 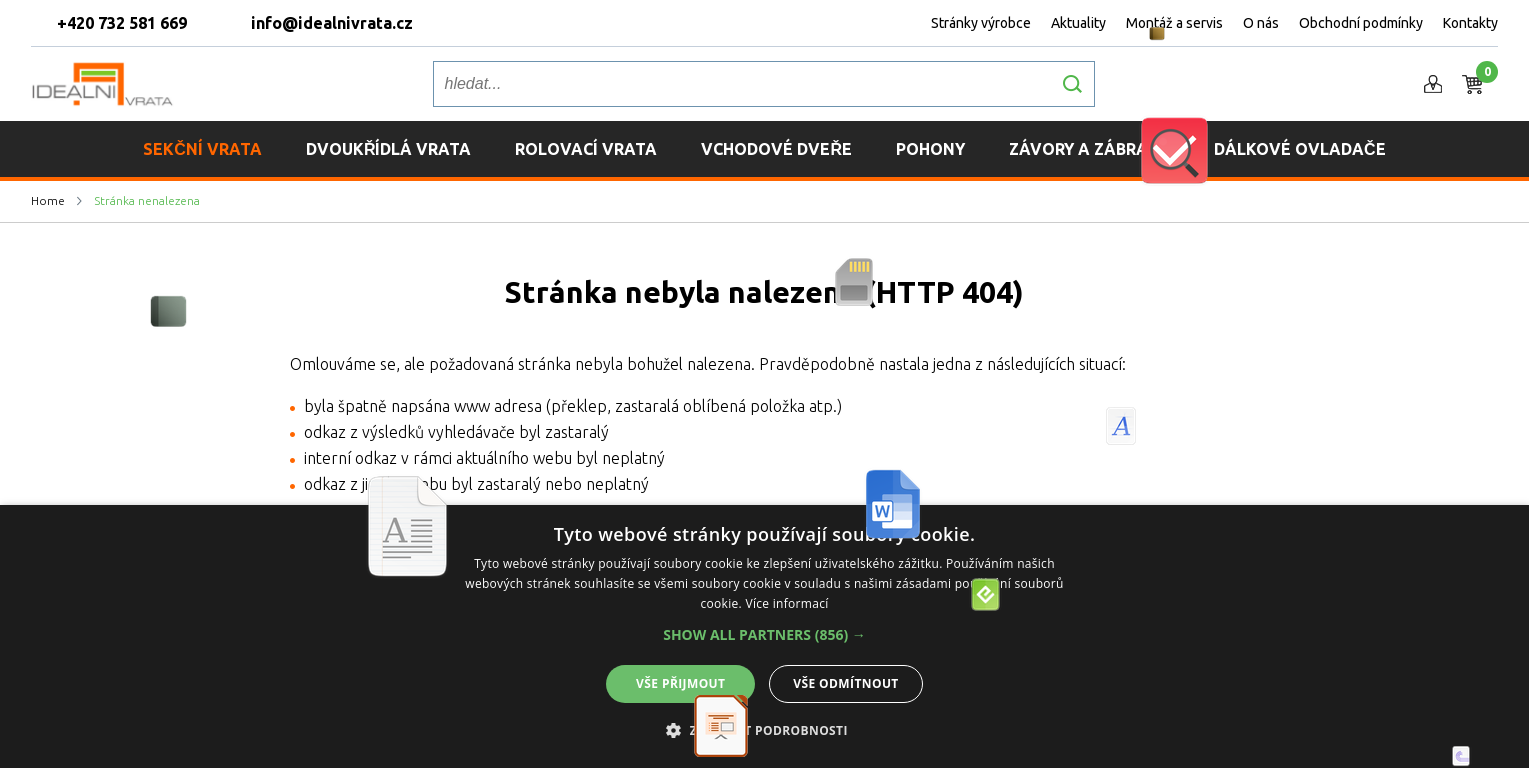 I want to click on access your desktop folder, so click(x=168, y=310).